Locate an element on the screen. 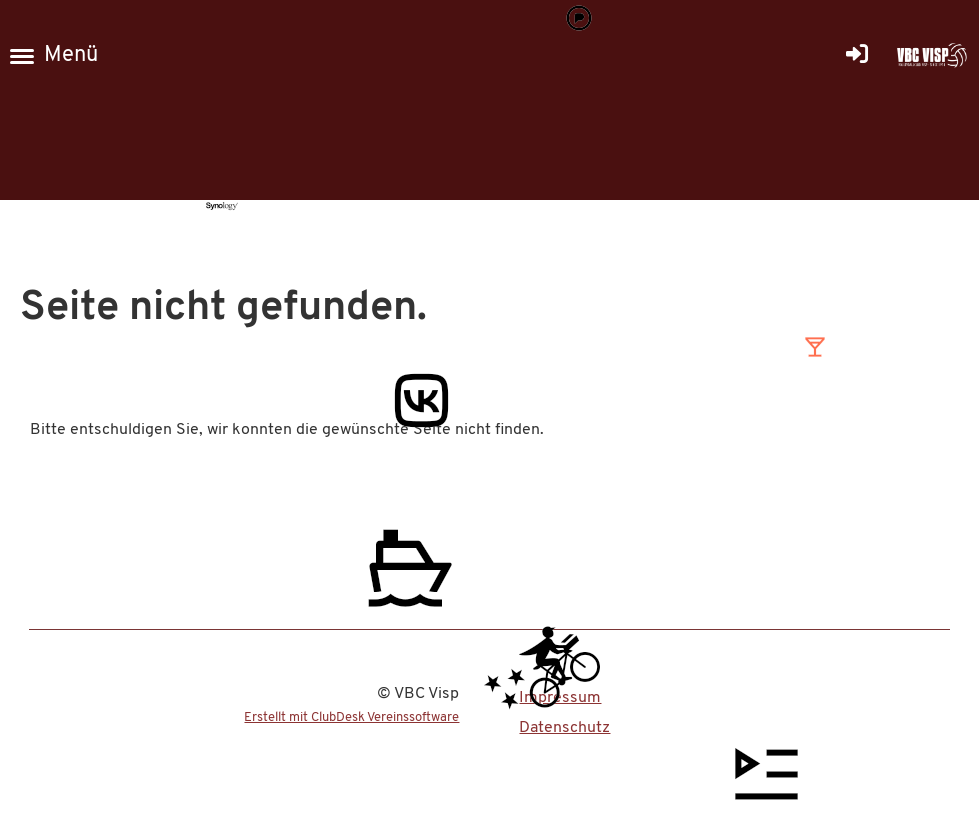 Image resolution: width=979 pixels, height=818 pixels. Synology brand logo is located at coordinates (222, 206).